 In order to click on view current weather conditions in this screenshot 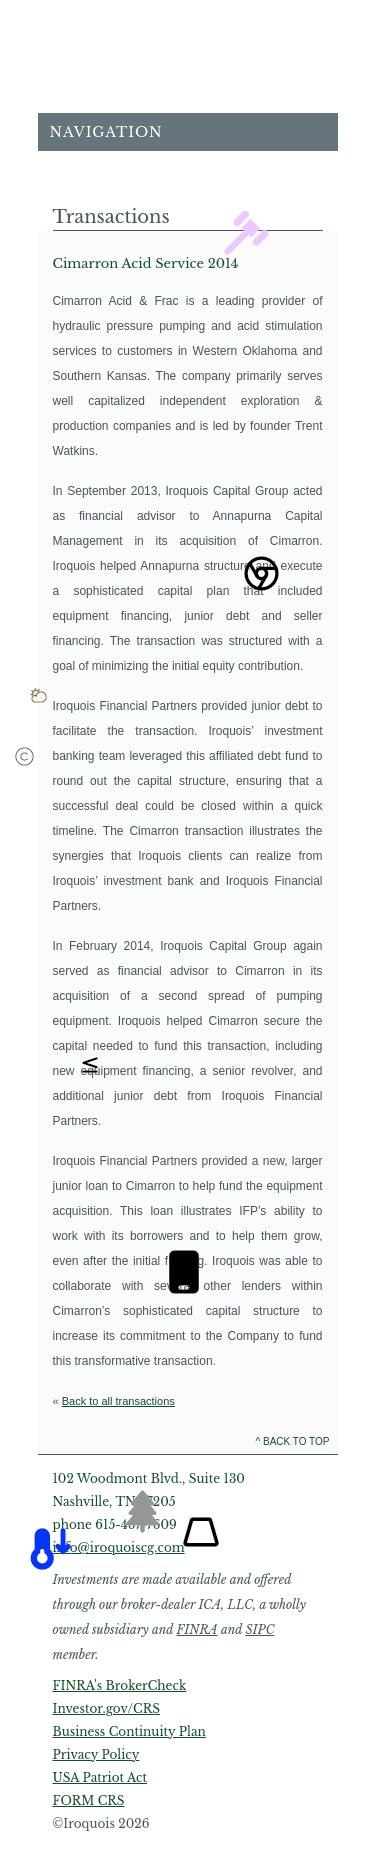, I will do `click(38, 695)`.